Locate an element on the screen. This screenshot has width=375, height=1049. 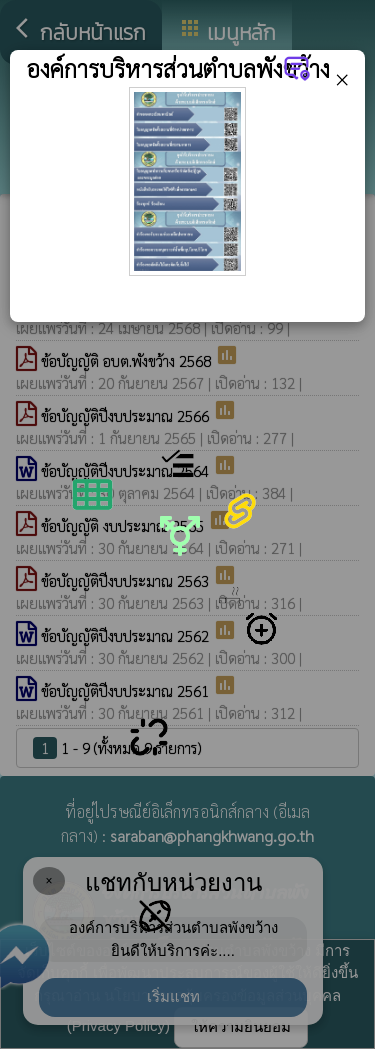
view task list or to-do items is located at coordinates (177, 465).